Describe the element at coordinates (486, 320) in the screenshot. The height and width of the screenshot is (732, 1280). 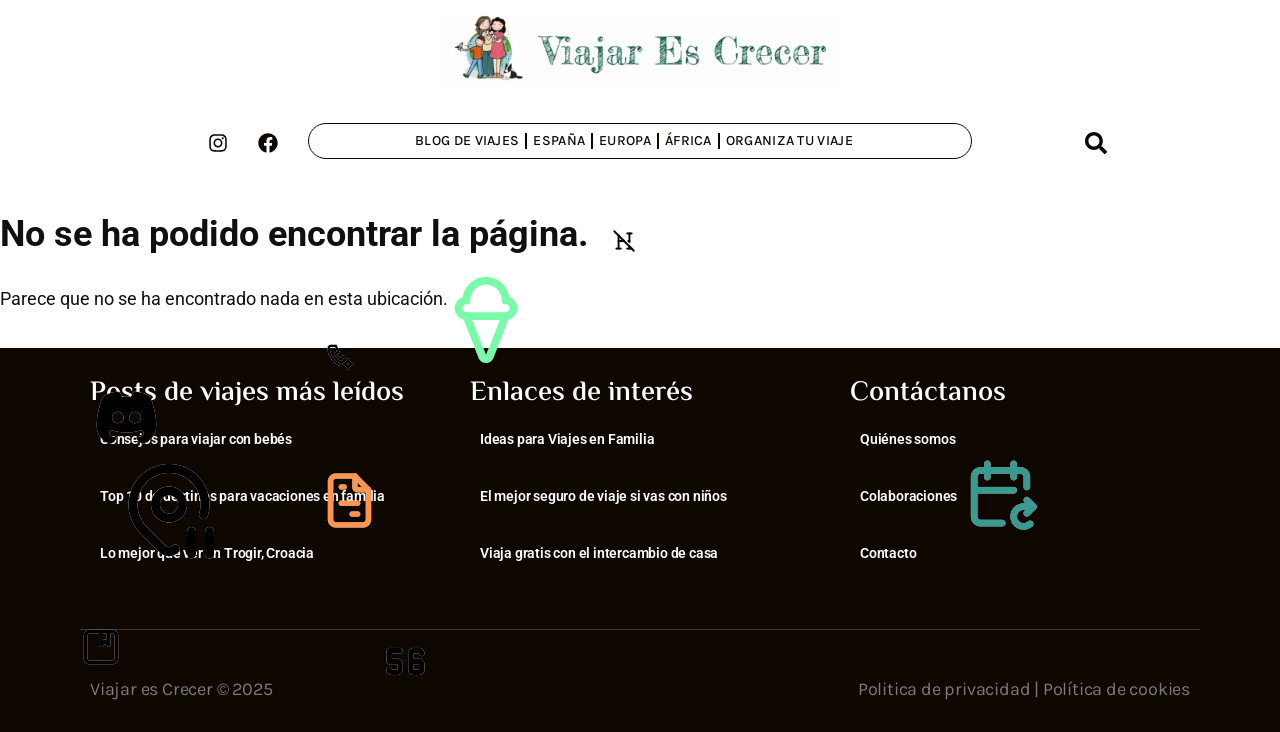
I see `browse desserts or sweet treats` at that location.